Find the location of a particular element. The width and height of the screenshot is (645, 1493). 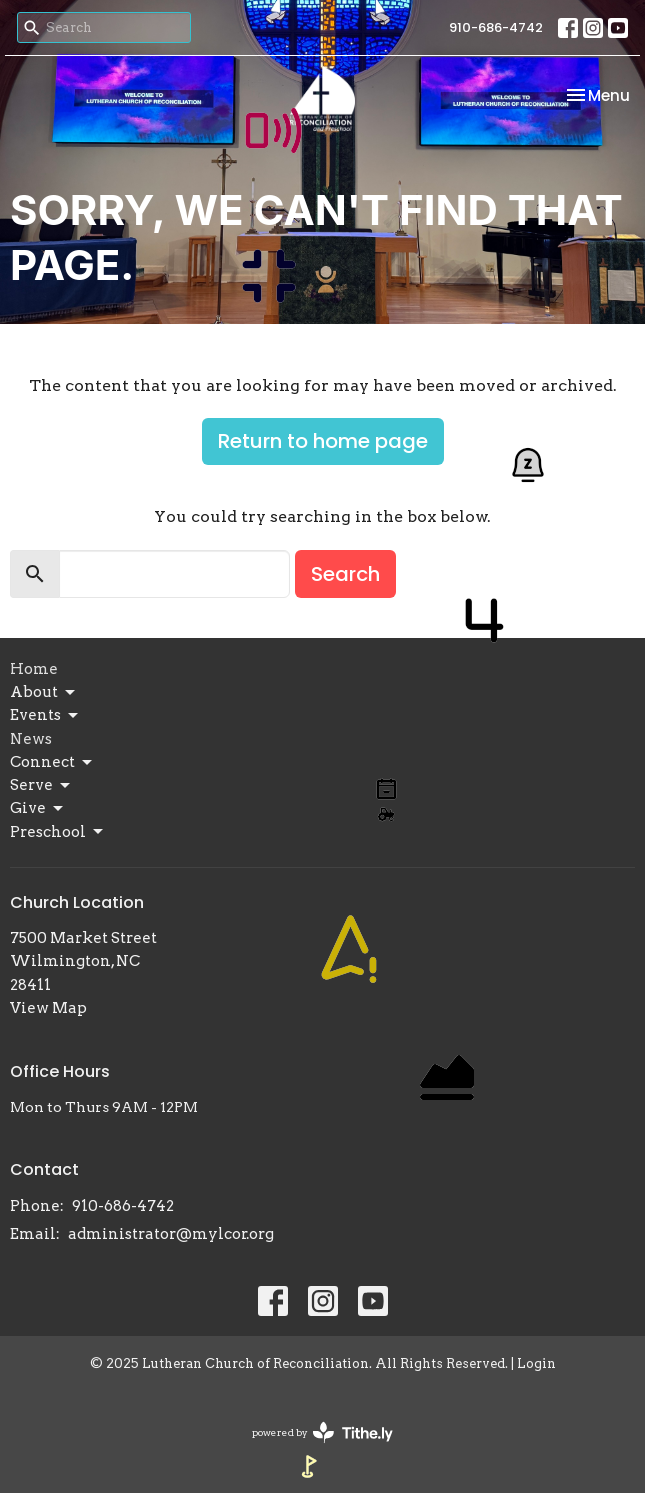

compress or reduce content size is located at coordinates (269, 276).